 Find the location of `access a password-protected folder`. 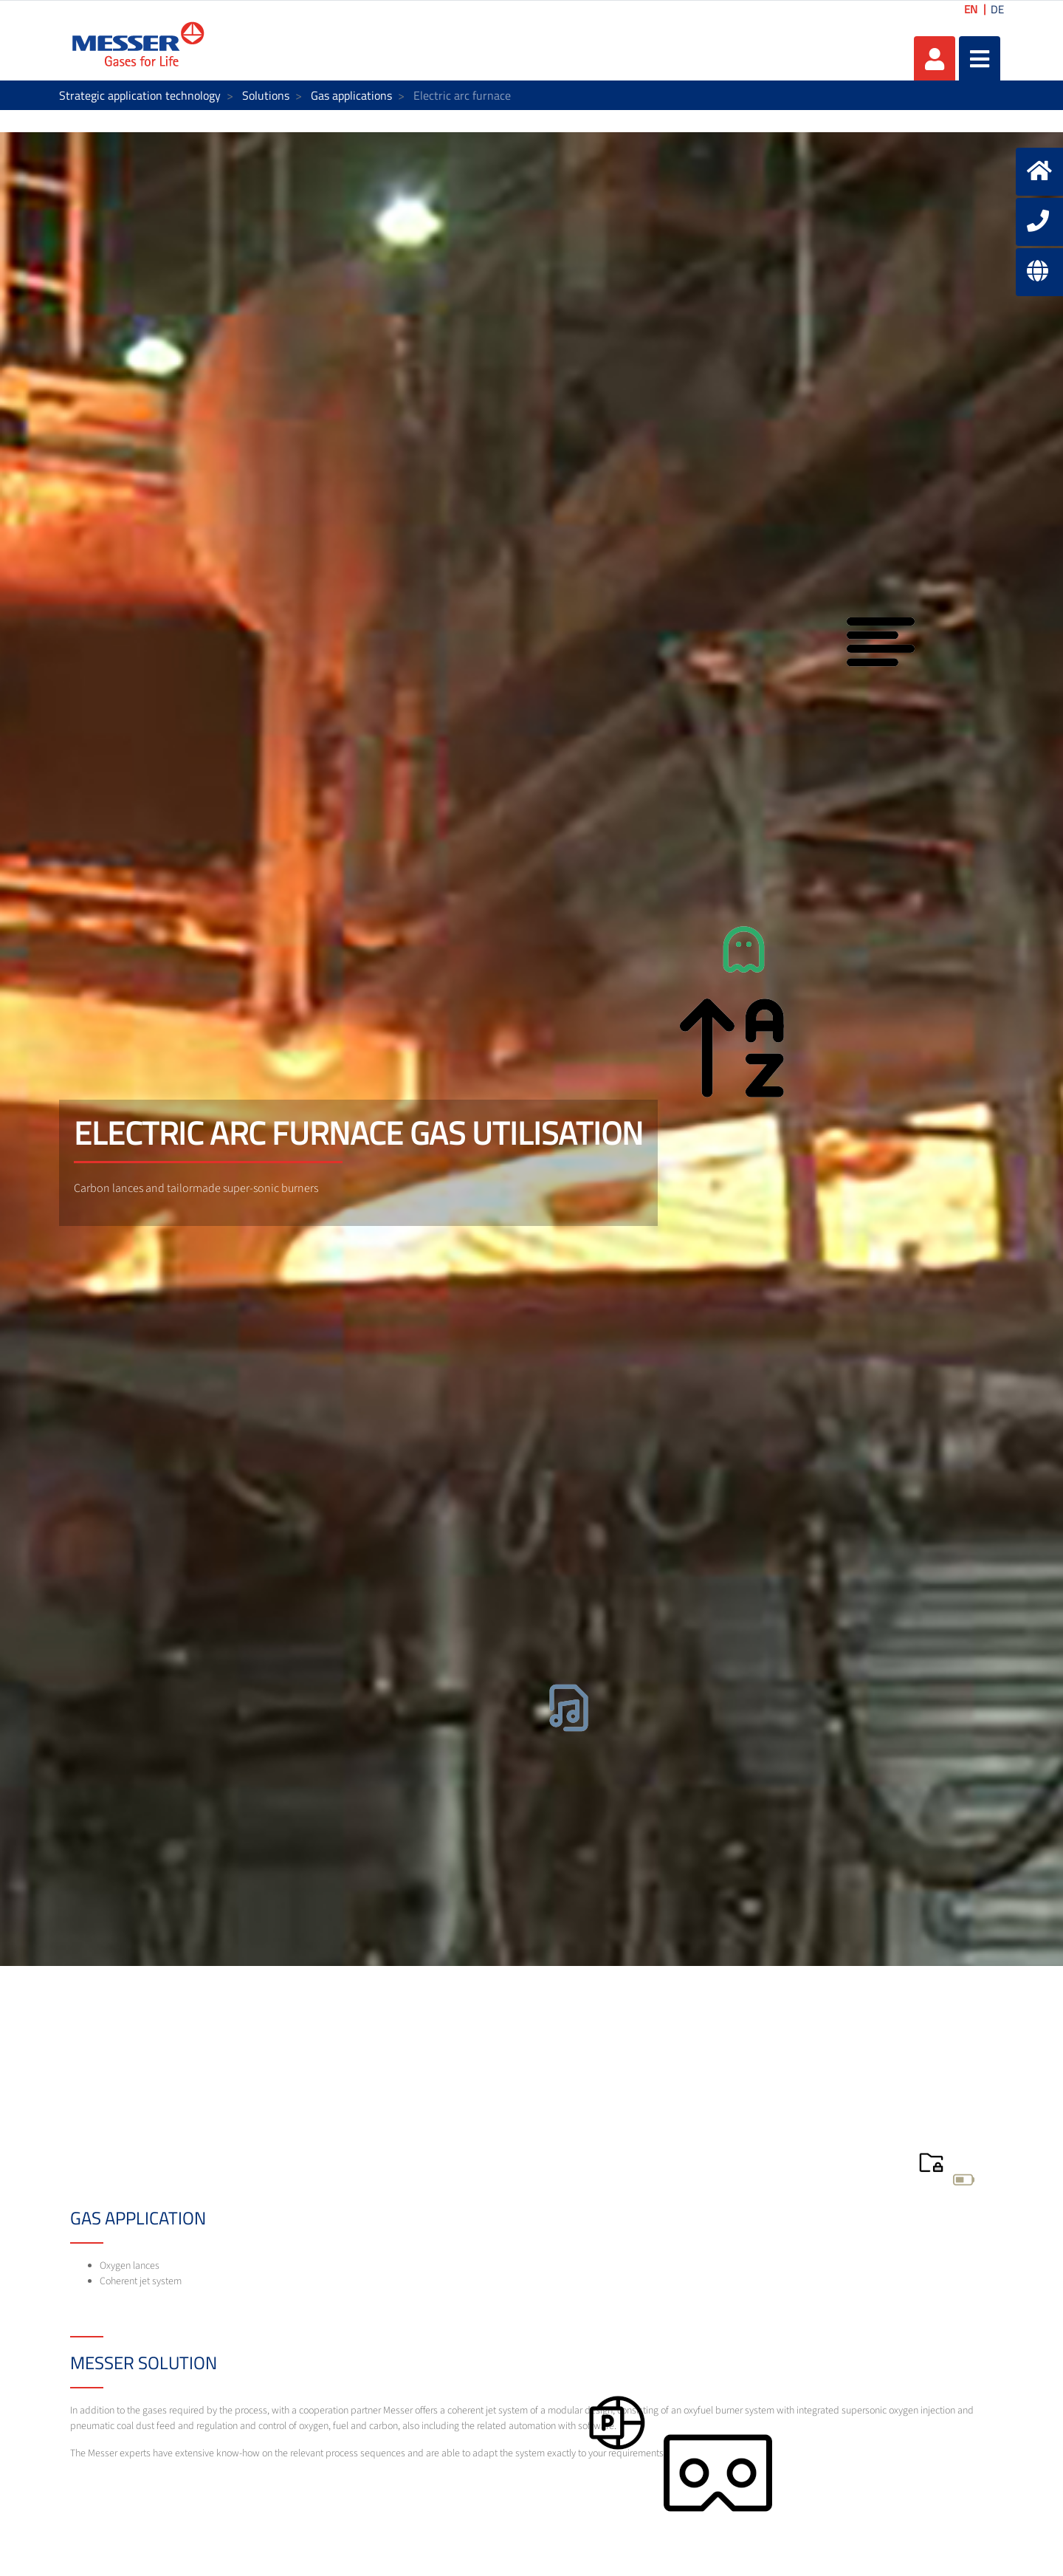

access a password-protected folder is located at coordinates (931, 2162).